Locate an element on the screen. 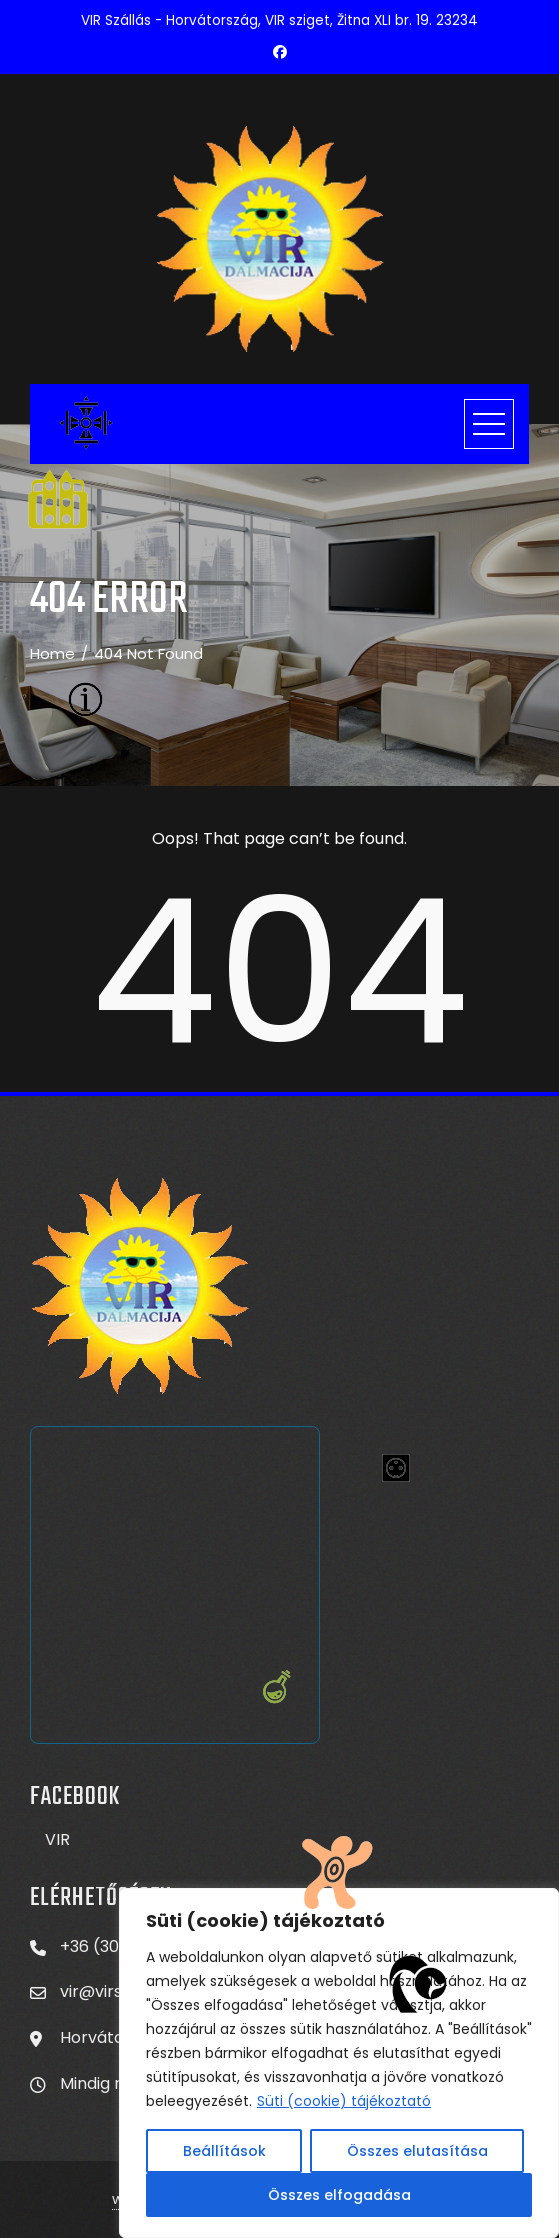 This screenshot has width=559, height=2238. select a practice target or training dummy is located at coordinates (336, 1872).